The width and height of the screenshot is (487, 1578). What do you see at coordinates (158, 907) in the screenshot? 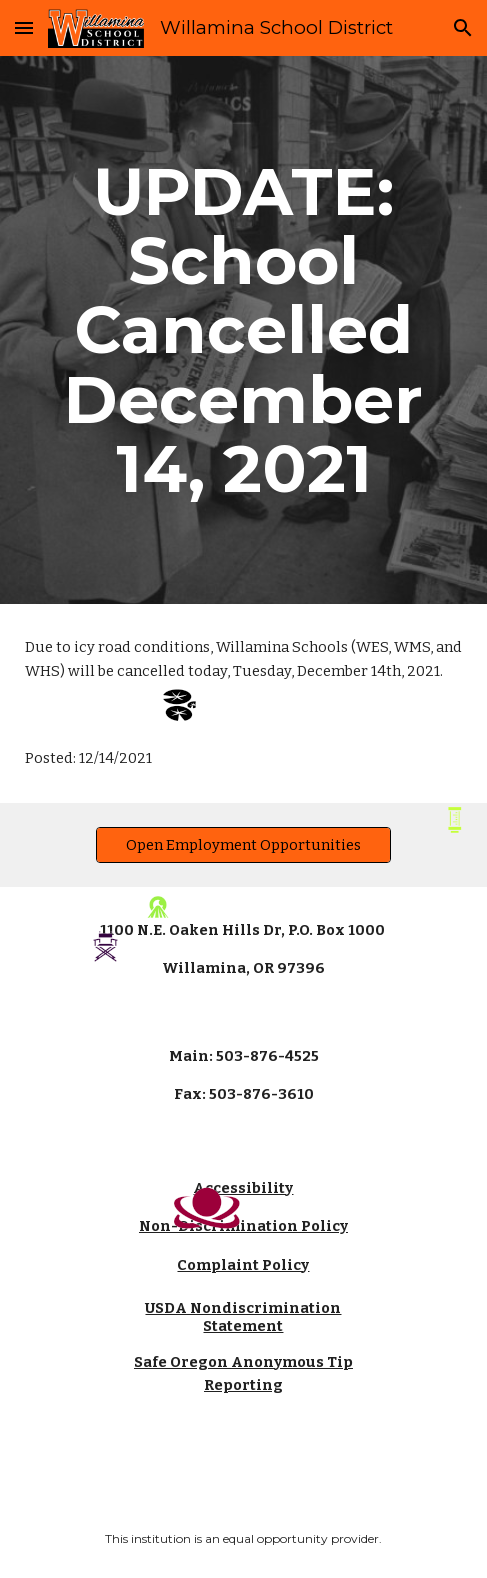
I see `activate enhanced vision or sight ability` at bounding box center [158, 907].